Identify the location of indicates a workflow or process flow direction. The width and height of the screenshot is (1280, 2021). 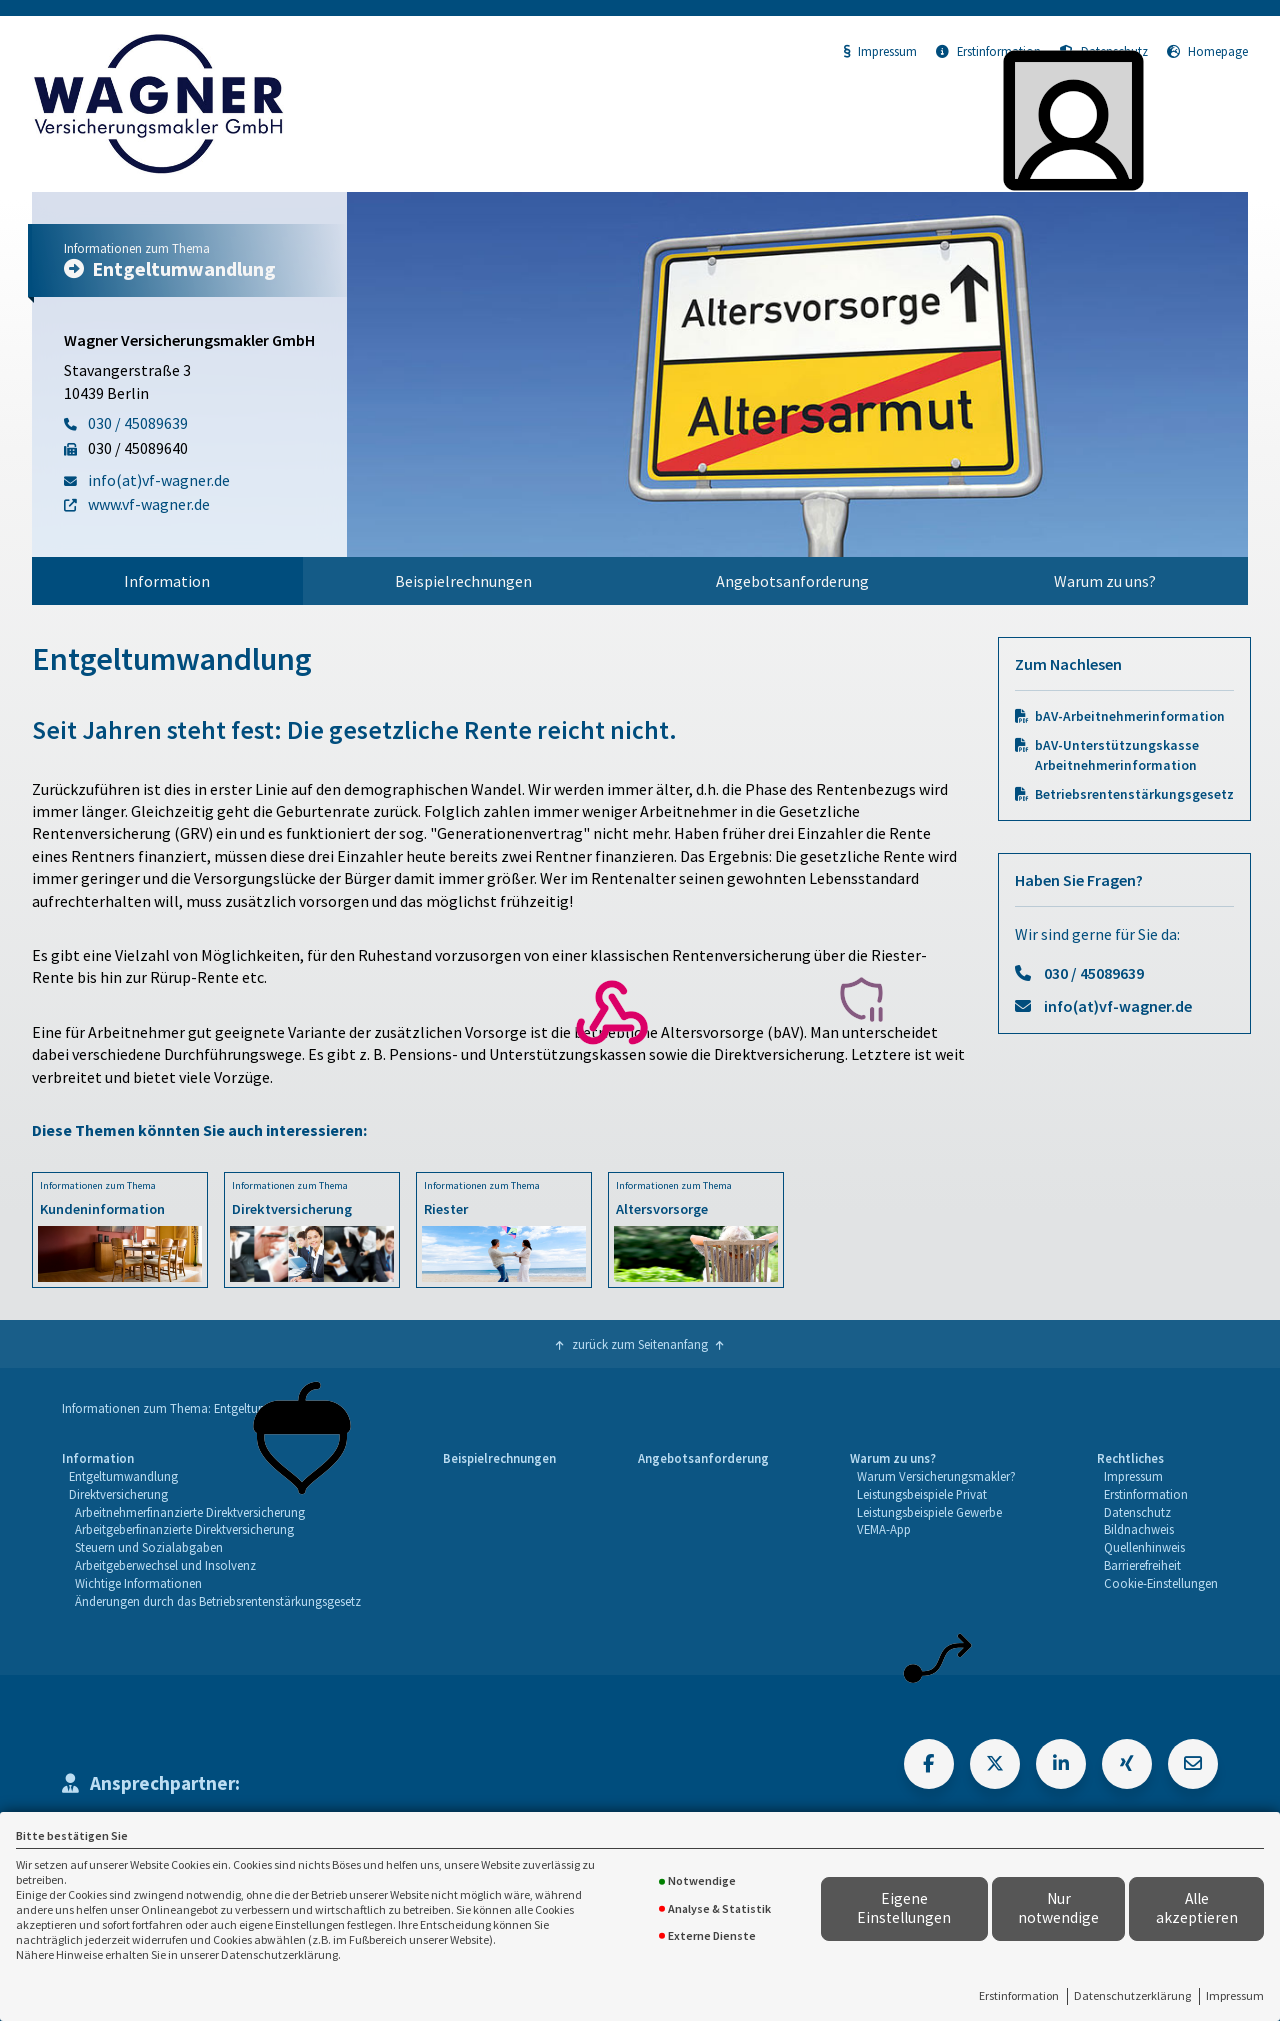
(936, 1659).